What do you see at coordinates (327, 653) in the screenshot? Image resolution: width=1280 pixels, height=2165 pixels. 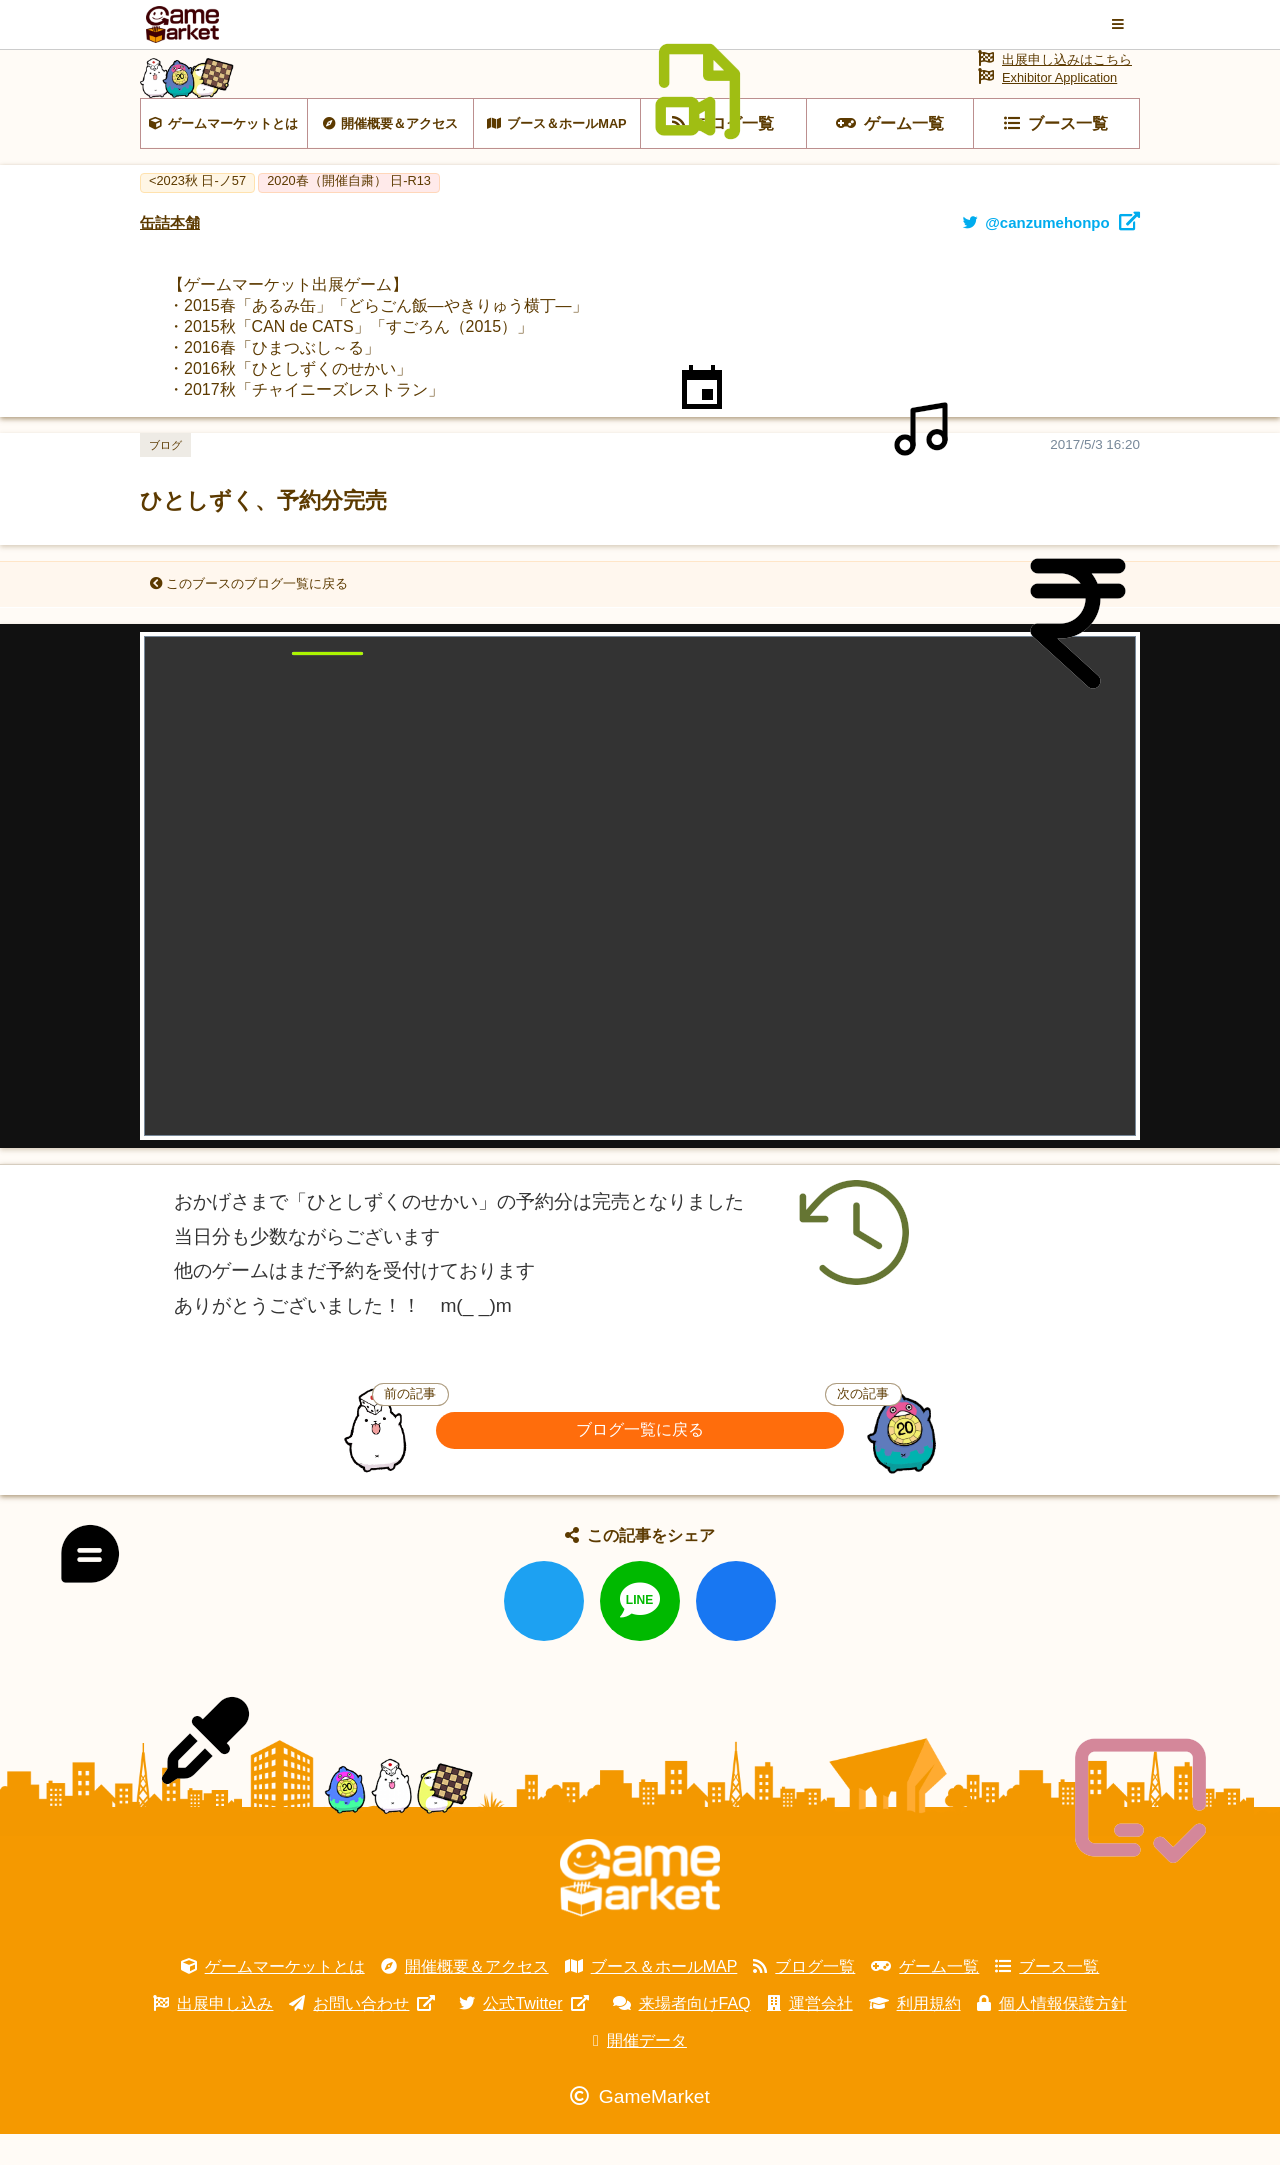 I see `decrease quantity or value` at bounding box center [327, 653].